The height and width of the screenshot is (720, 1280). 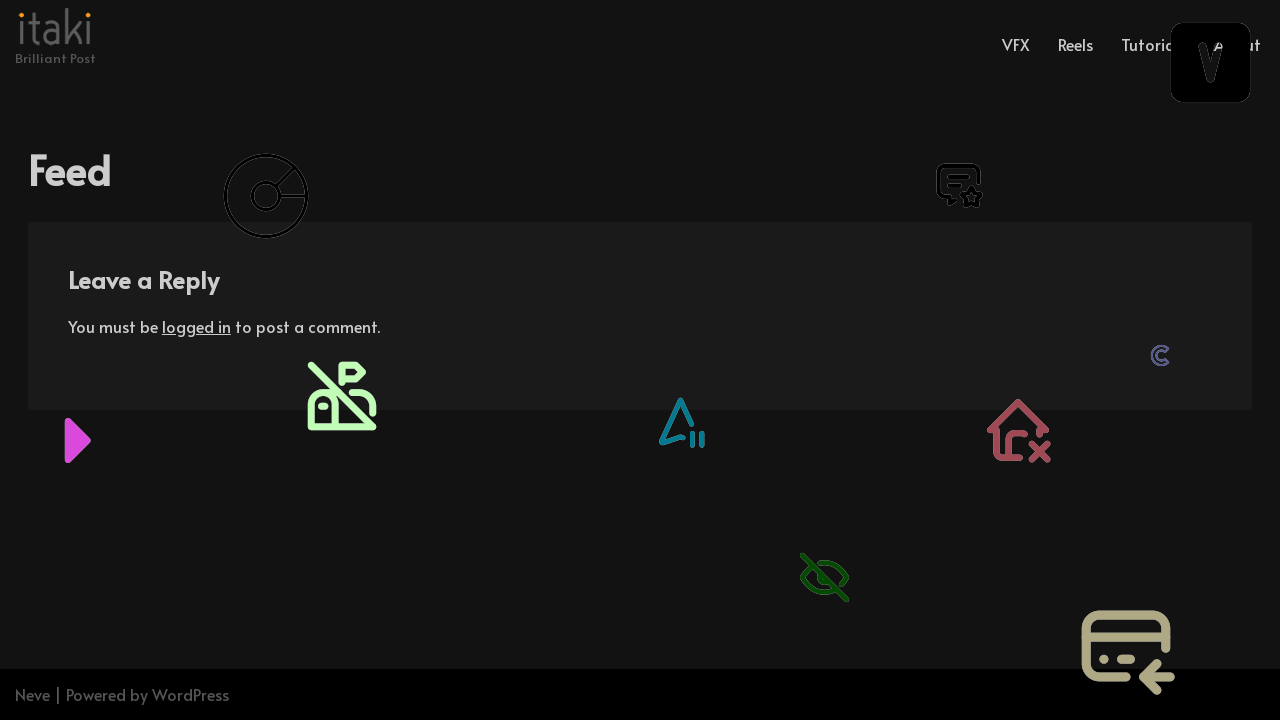 What do you see at coordinates (342, 396) in the screenshot?
I see `mailbox notifications disabled` at bounding box center [342, 396].